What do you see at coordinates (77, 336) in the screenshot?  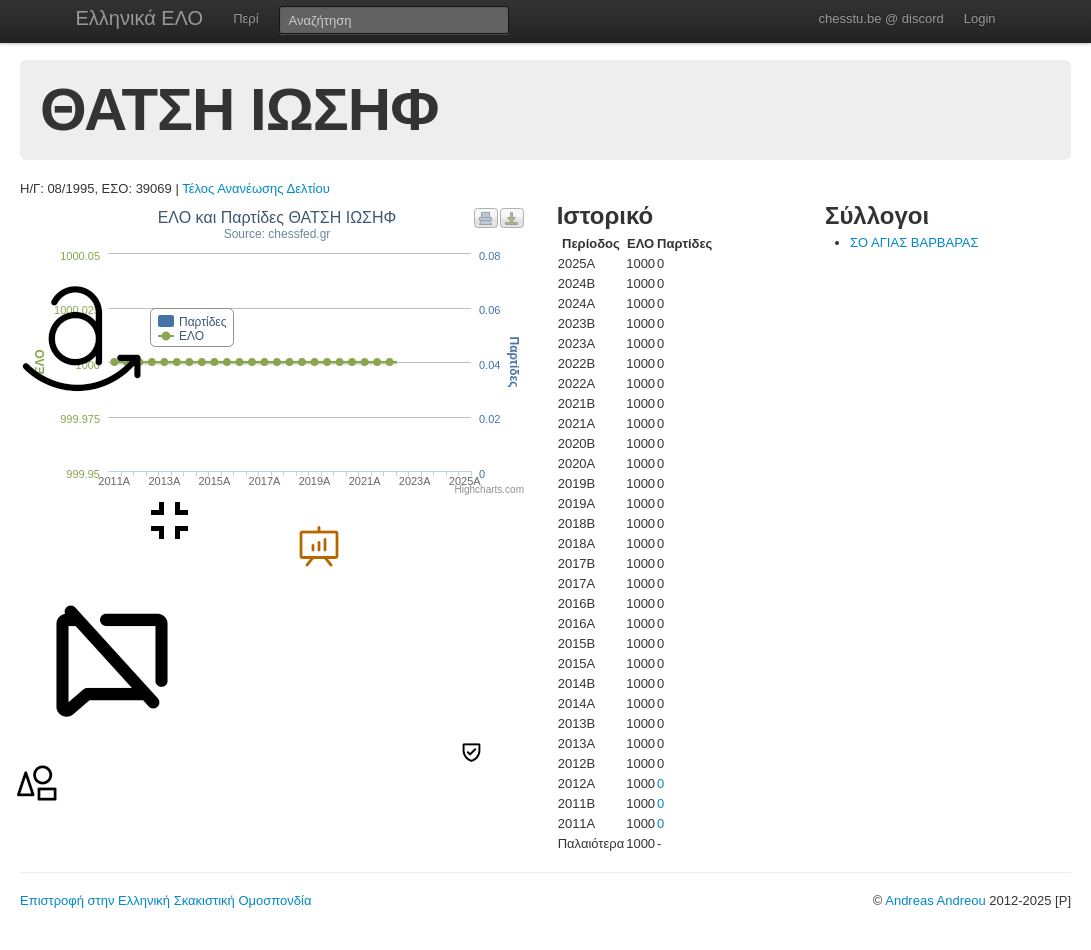 I see `visit Amazon website or app` at bounding box center [77, 336].